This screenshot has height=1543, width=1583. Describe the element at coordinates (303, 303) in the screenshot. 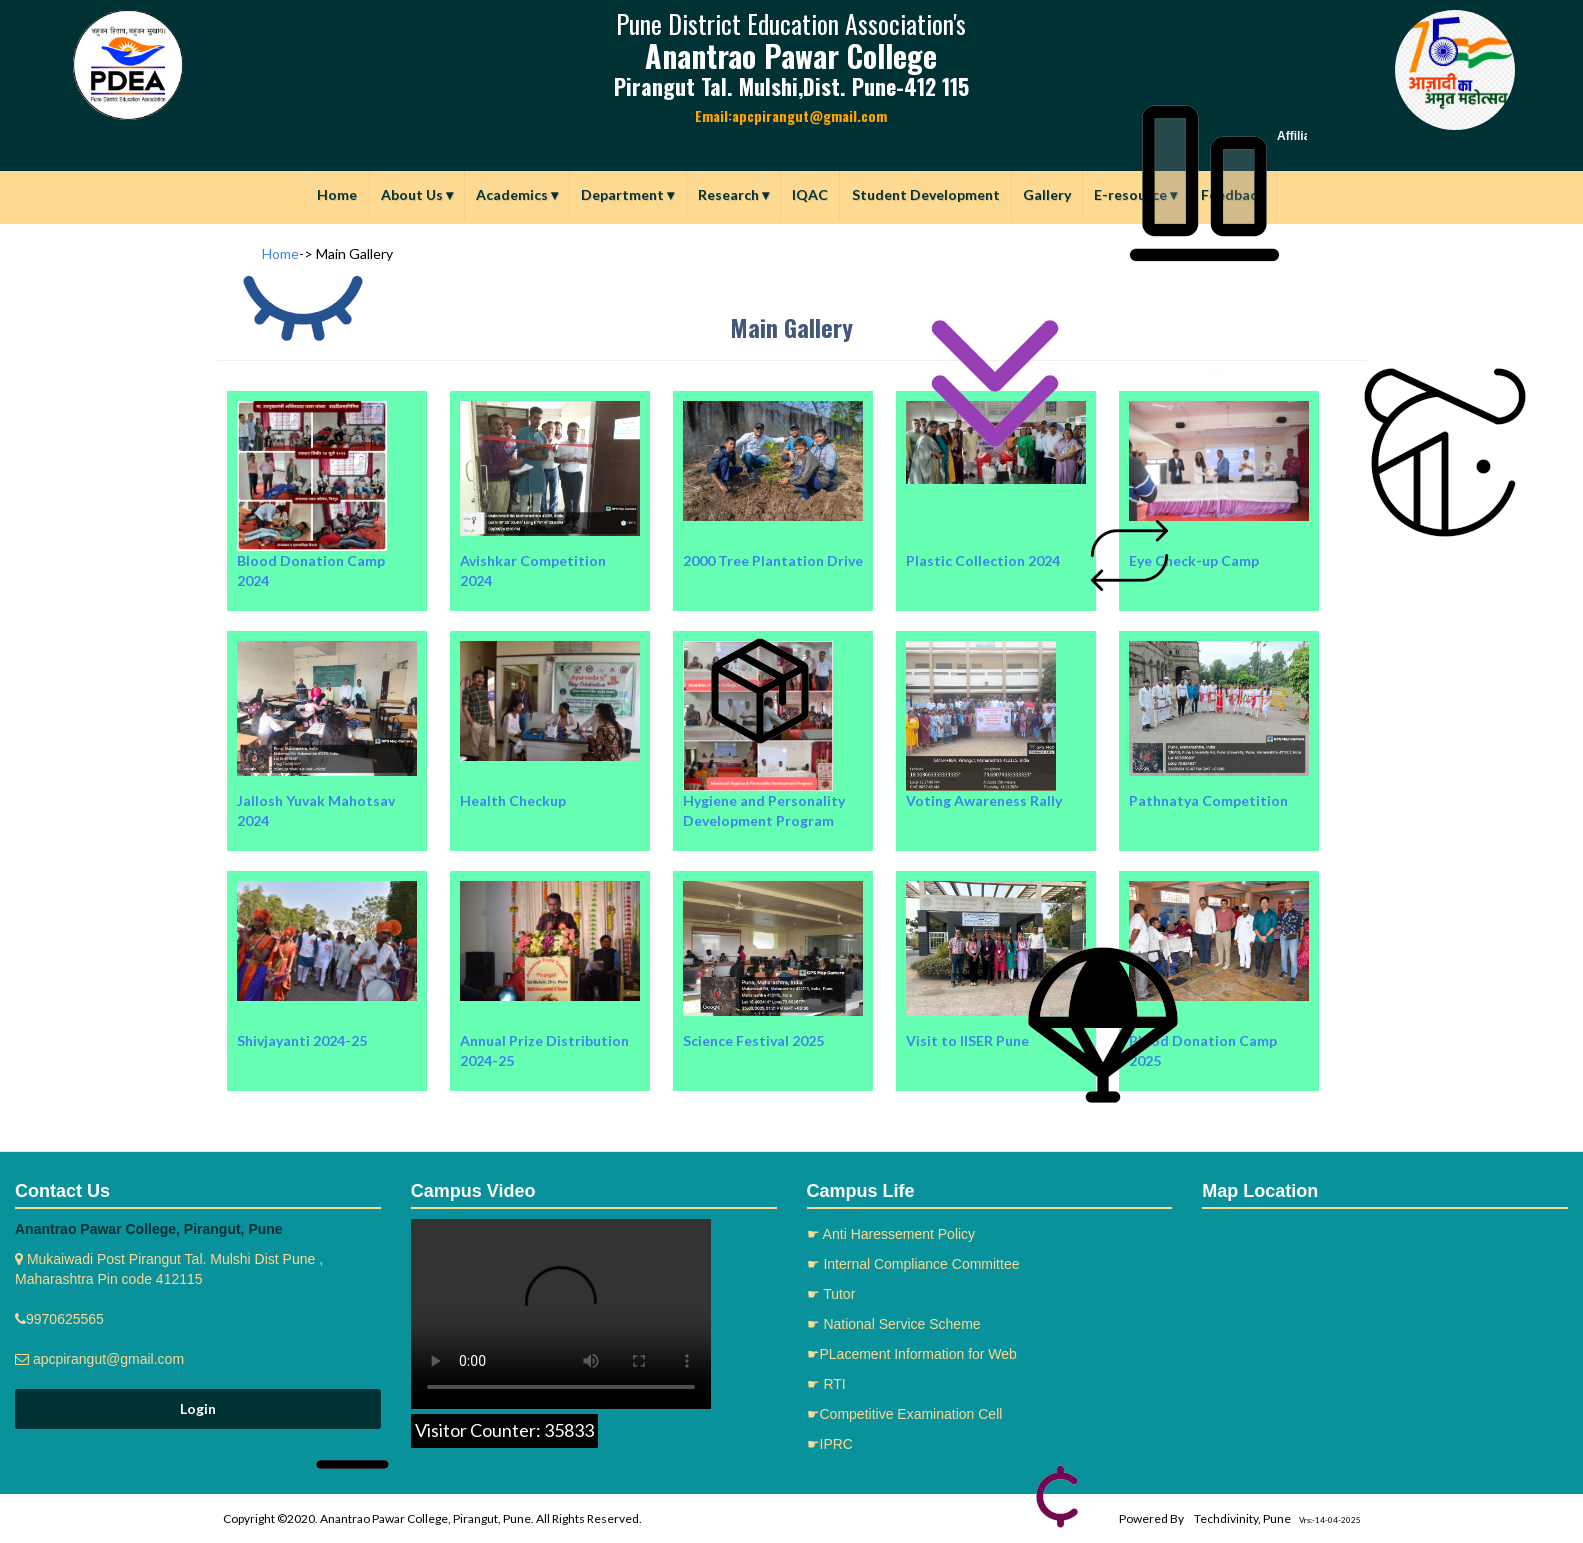

I see `hide password or sensitive content` at that location.